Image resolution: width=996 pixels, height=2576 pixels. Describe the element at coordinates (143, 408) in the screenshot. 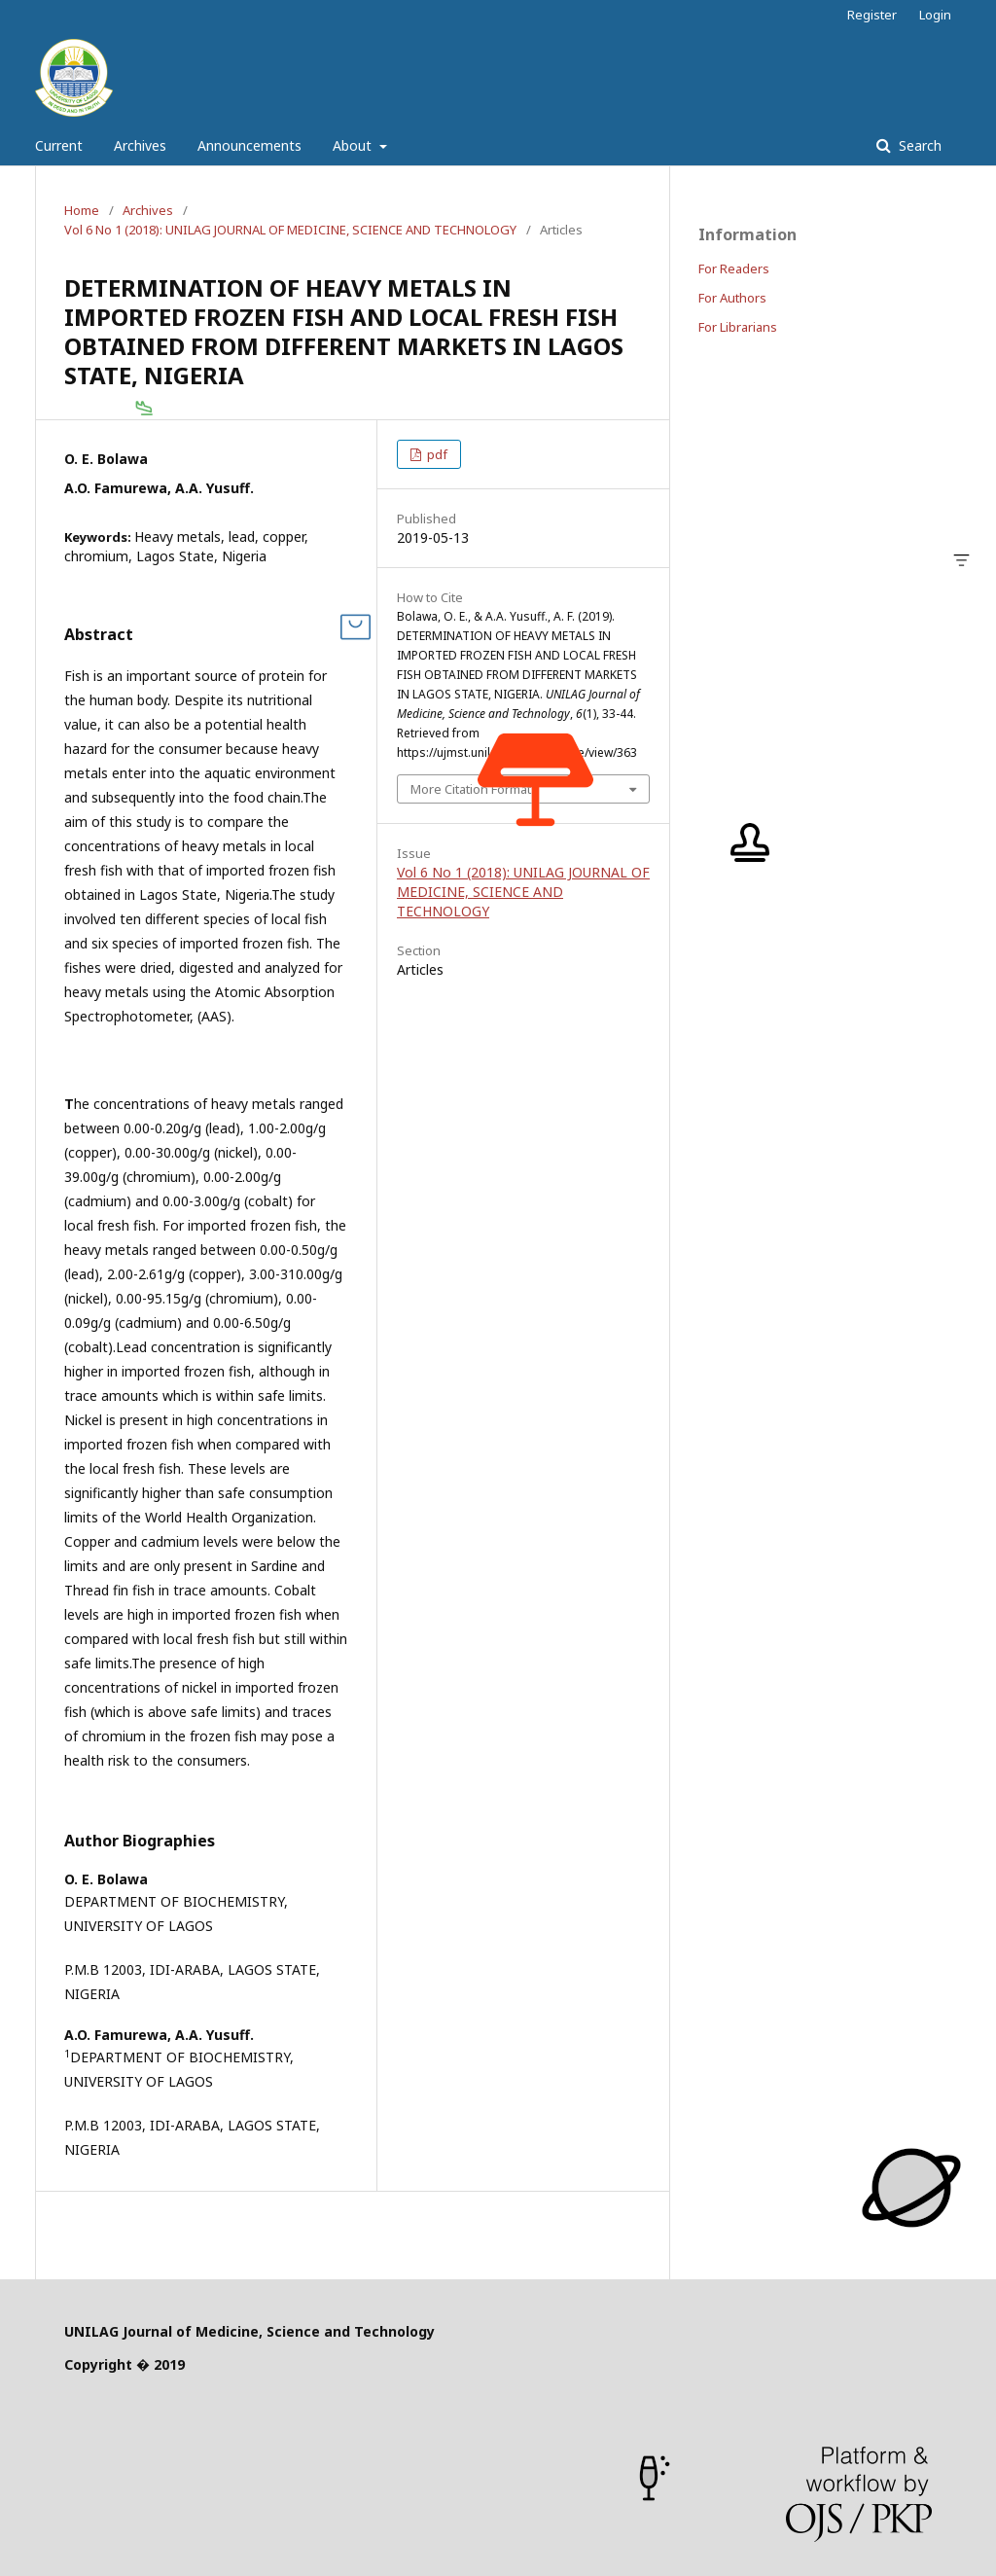

I see `indicates flight arrival status` at that location.